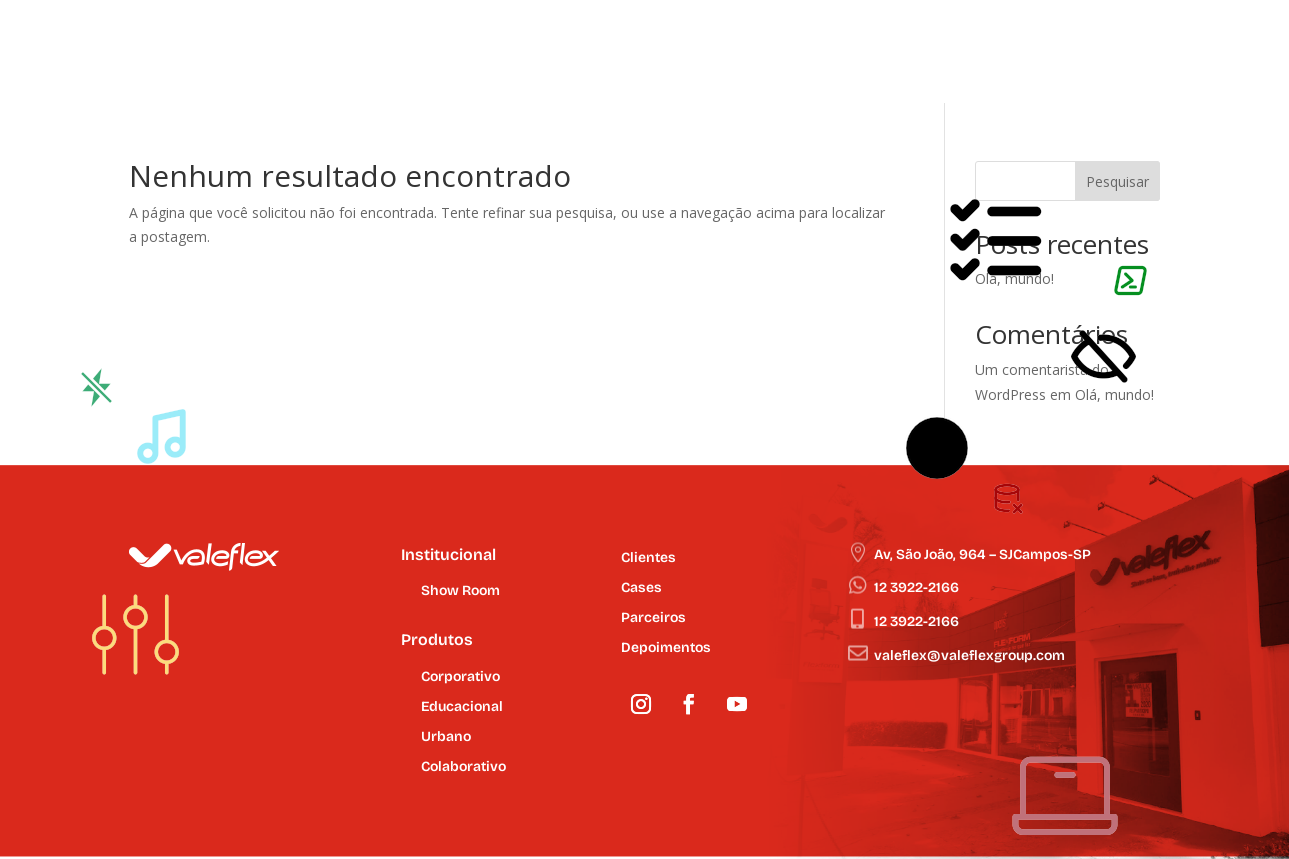  I want to click on hide password or sensitive content, so click(1103, 356).